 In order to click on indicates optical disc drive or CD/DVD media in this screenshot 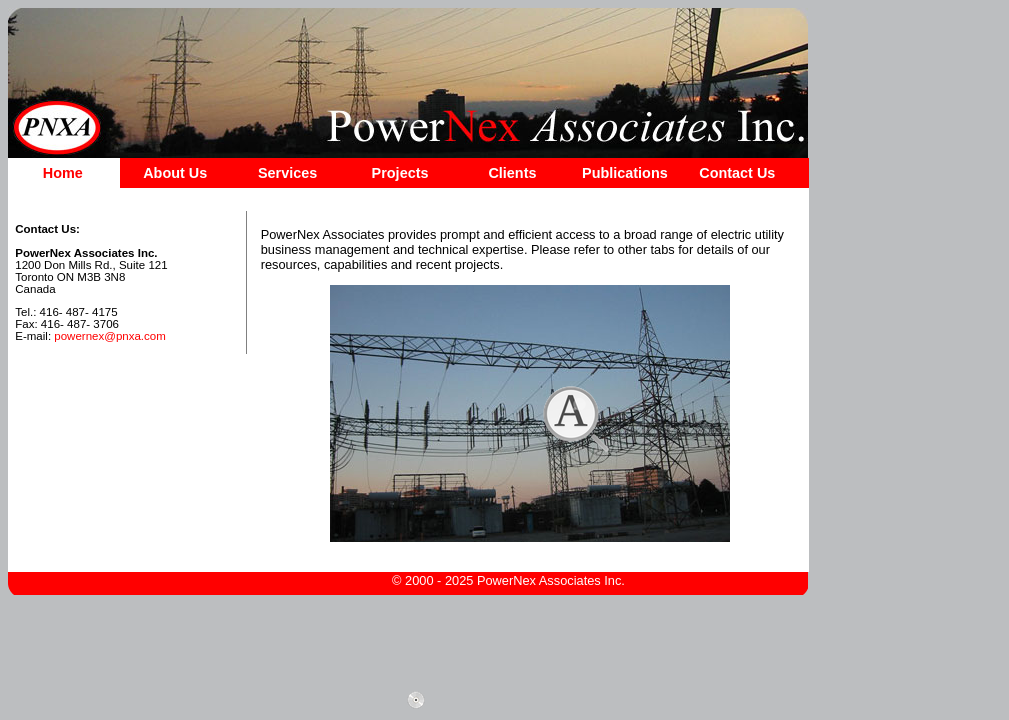, I will do `click(416, 700)`.